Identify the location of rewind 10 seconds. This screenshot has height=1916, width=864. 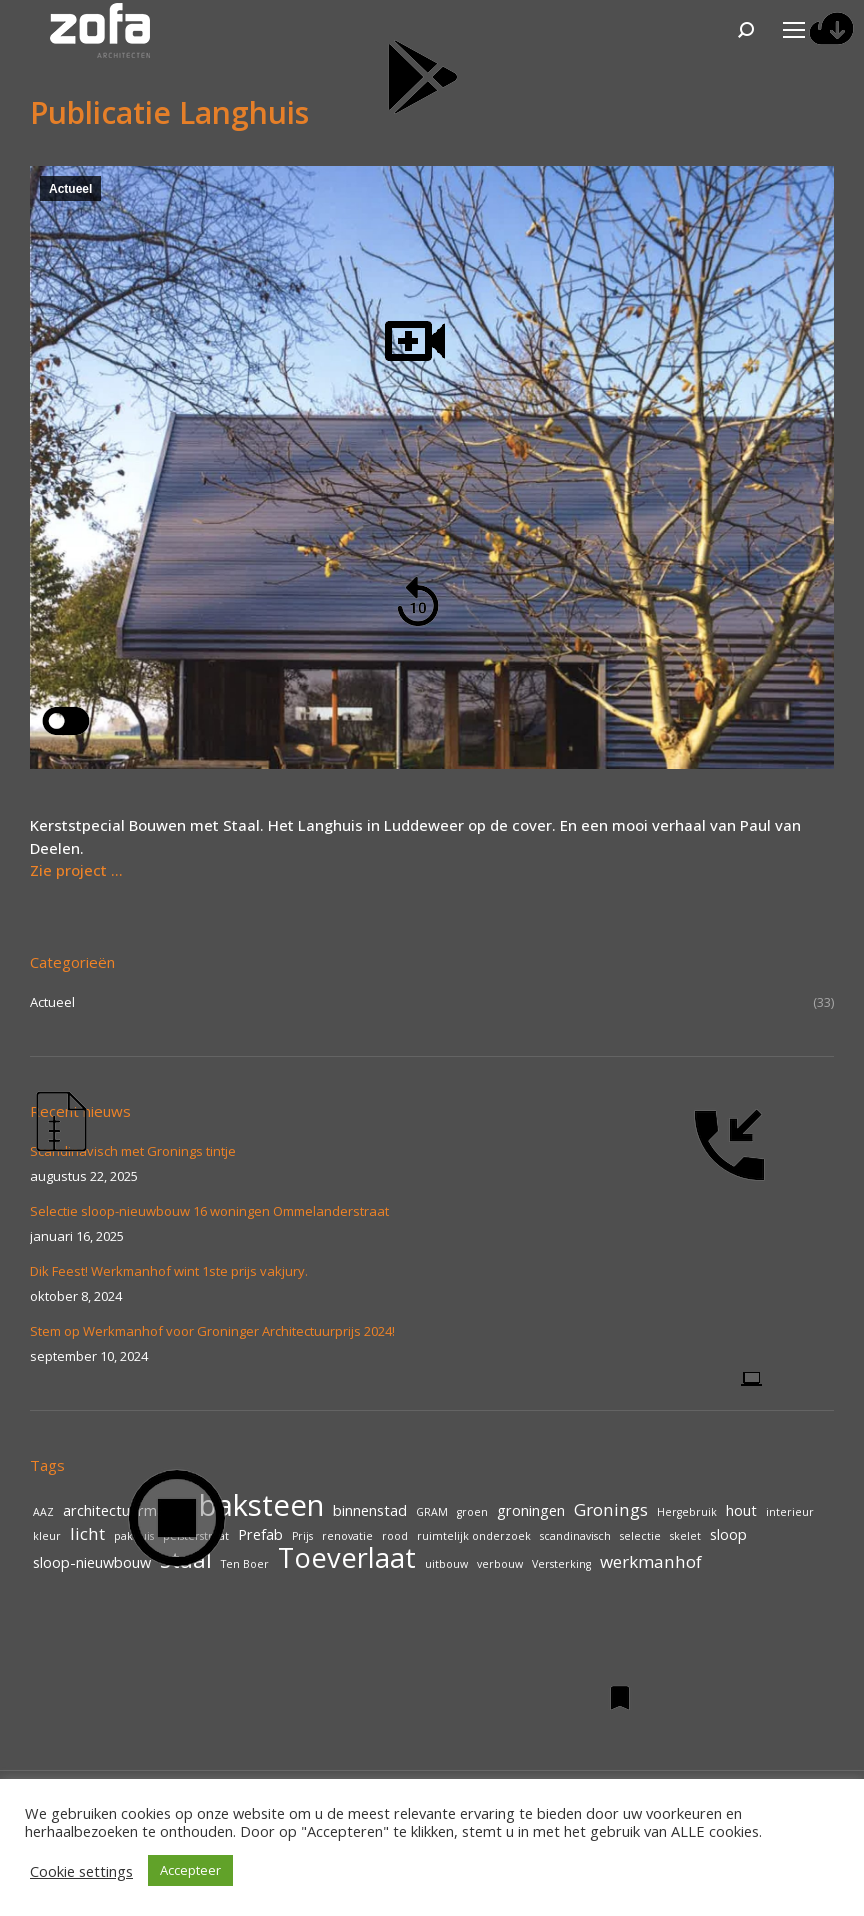
(418, 603).